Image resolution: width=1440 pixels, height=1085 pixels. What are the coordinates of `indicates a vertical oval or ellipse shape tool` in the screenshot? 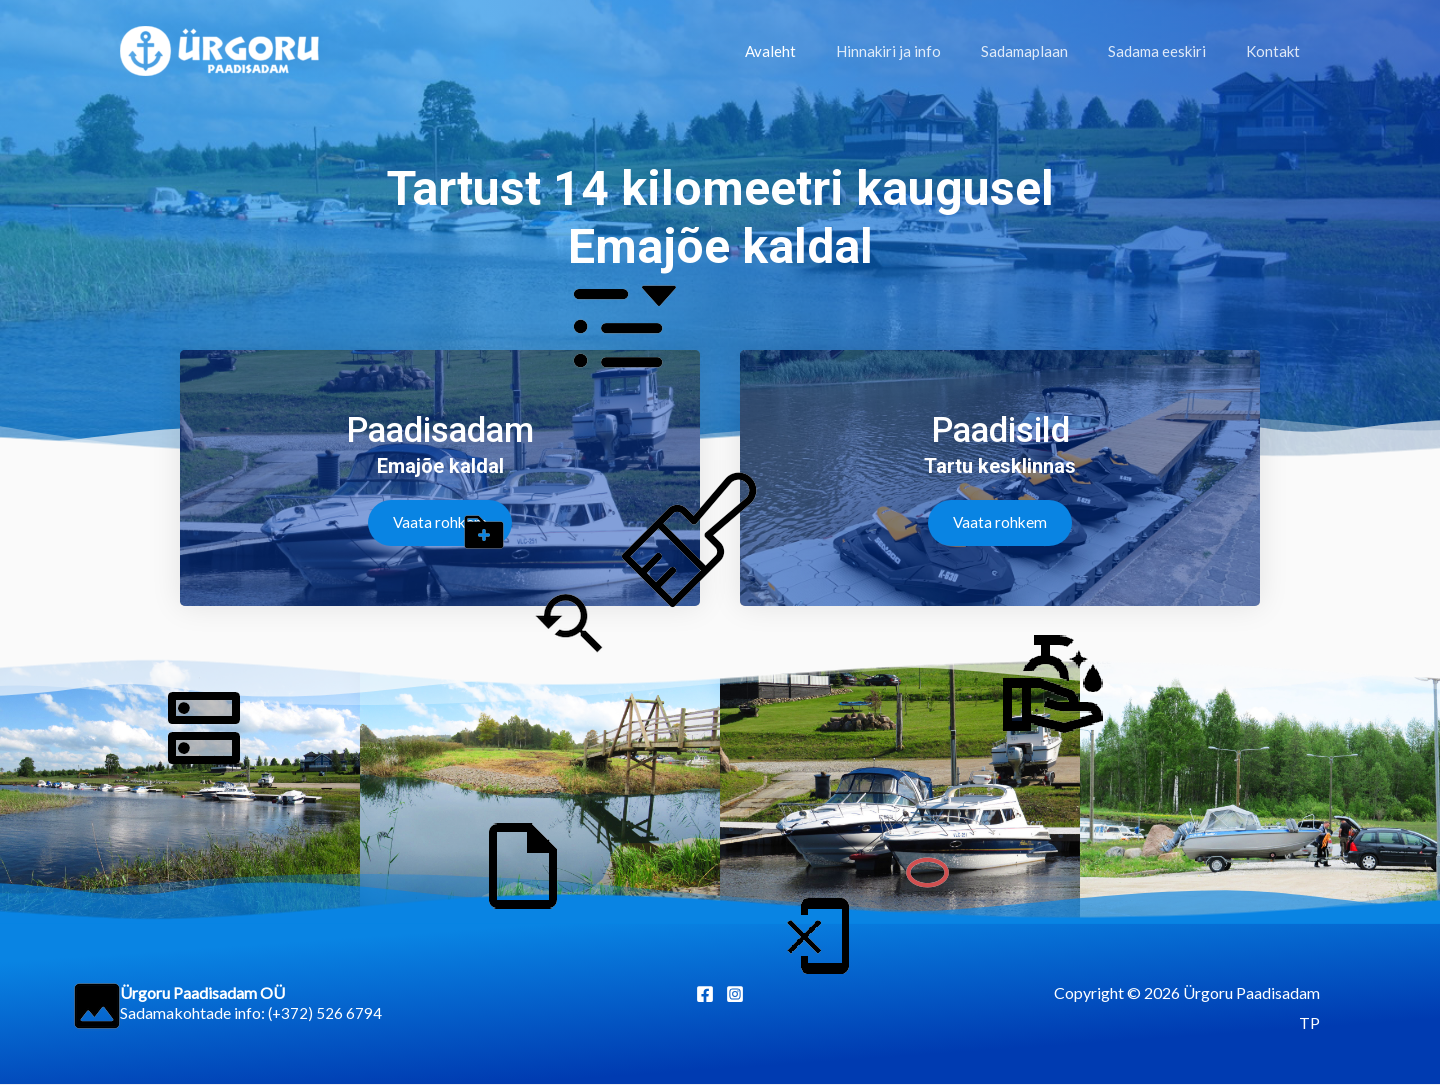 It's located at (927, 872).